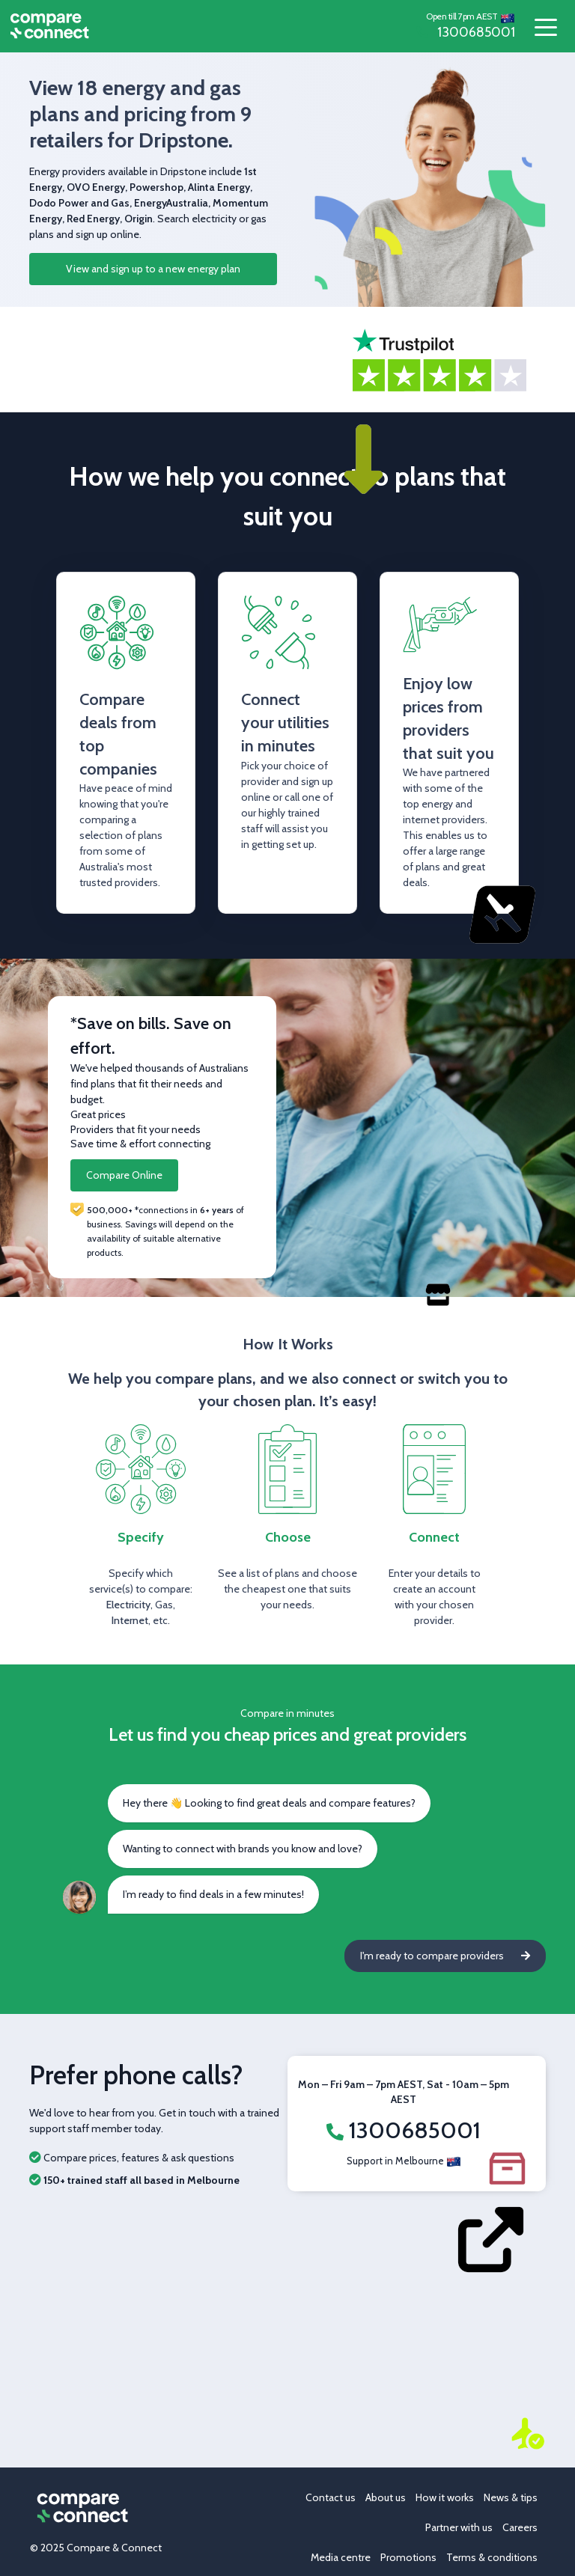  What do you see at coordinates (438, 1295) in the screenshot?
I see `access the store or marketplace` at bounding box center [438, 1295].